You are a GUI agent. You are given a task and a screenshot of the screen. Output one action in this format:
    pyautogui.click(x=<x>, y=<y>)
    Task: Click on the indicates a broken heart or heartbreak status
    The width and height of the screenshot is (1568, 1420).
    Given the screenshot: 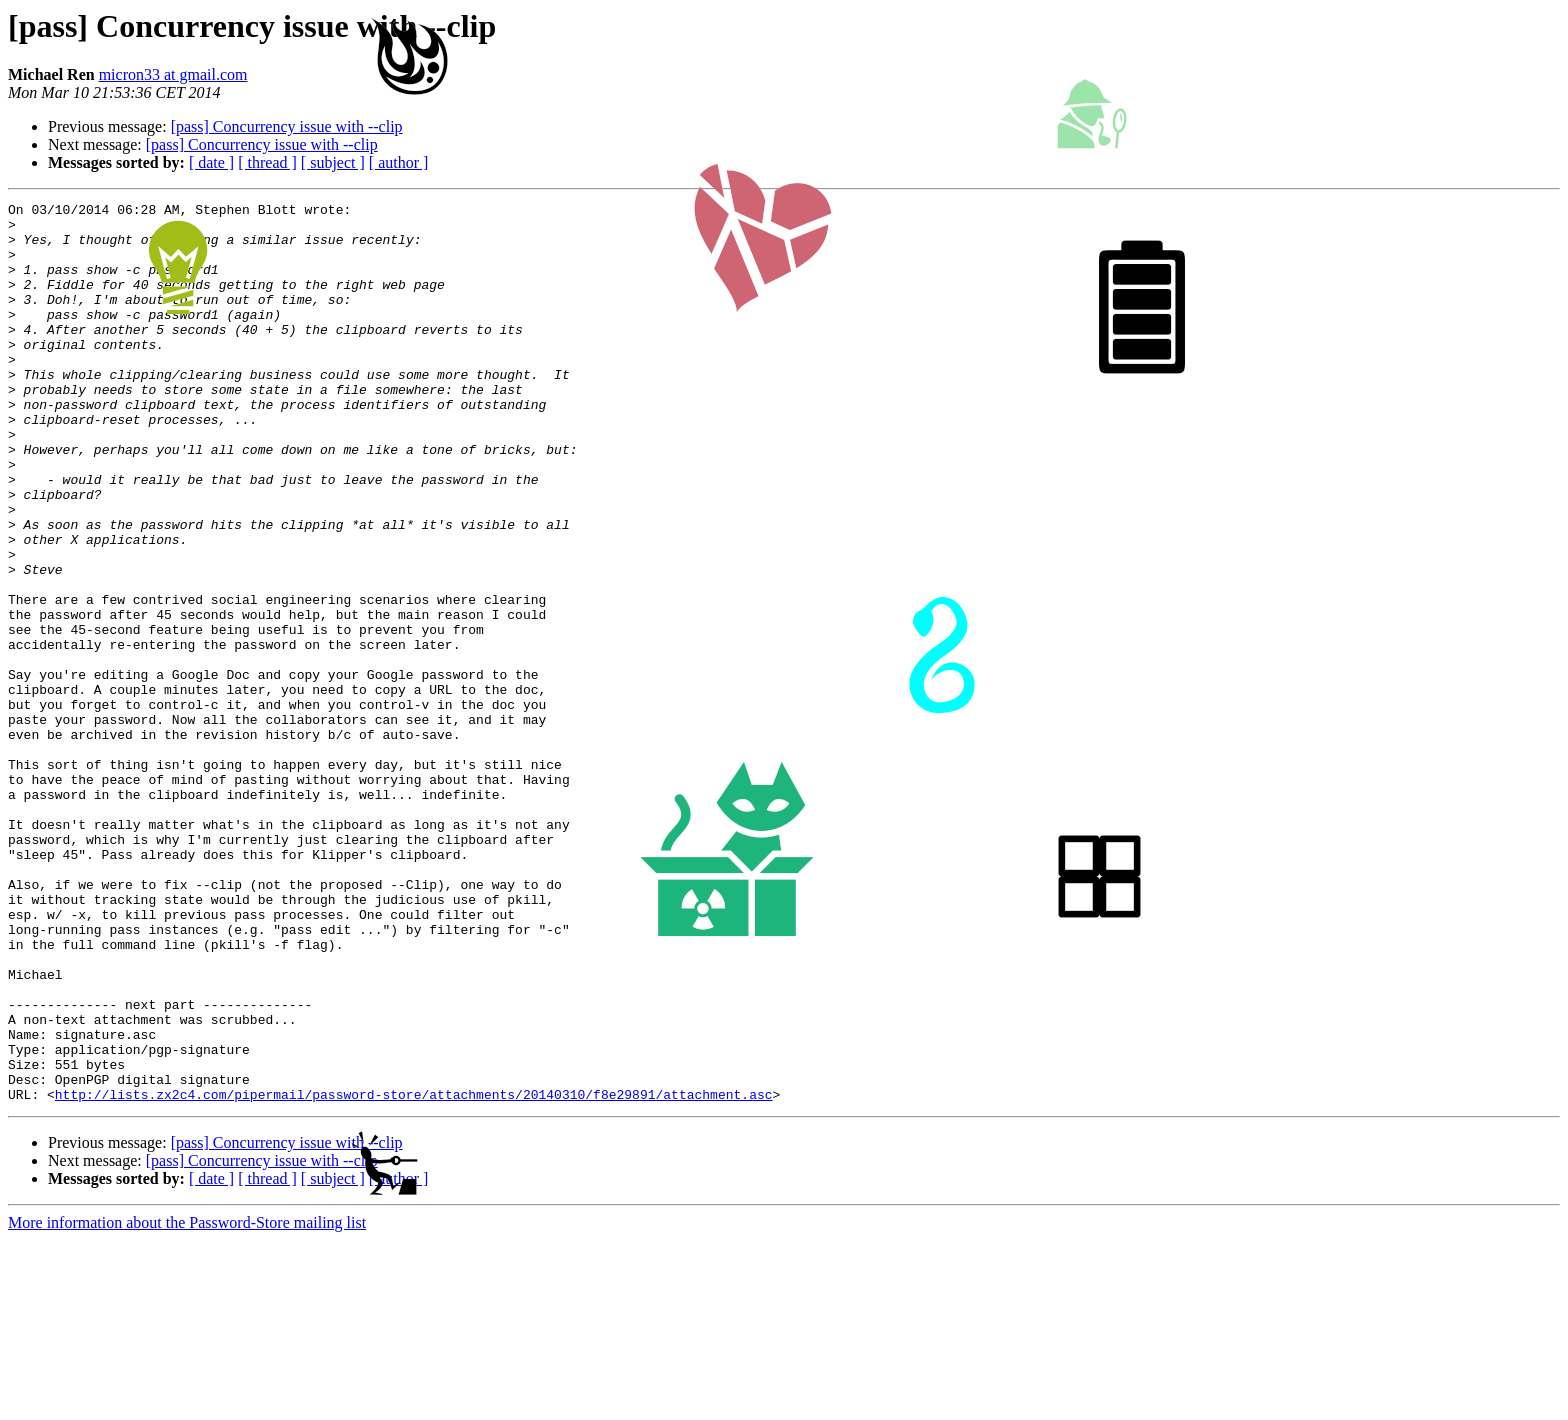 What is the action you would take?
    pyautogui.click(x=762, y=238)
    